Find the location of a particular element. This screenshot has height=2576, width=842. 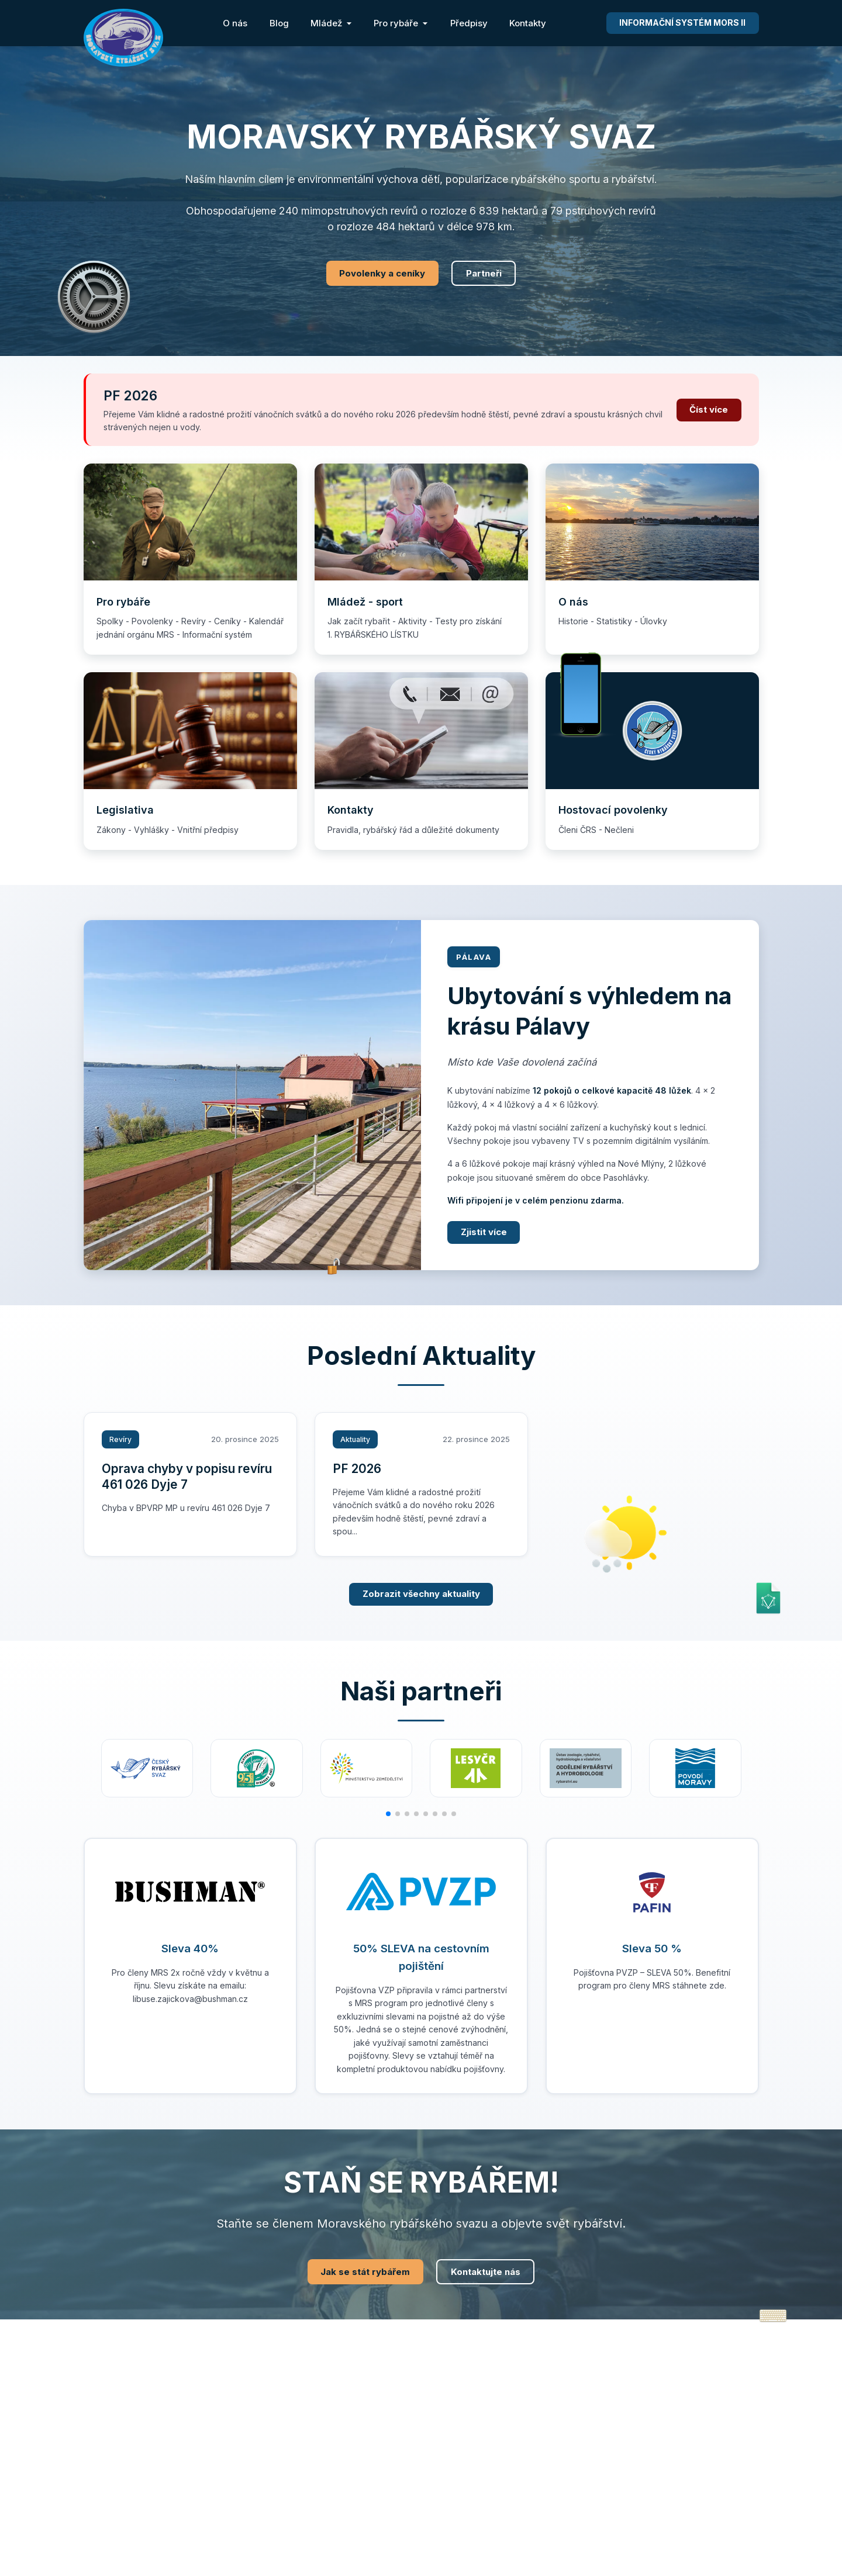

open system preferences or settings is located at coordinates (94, 296).